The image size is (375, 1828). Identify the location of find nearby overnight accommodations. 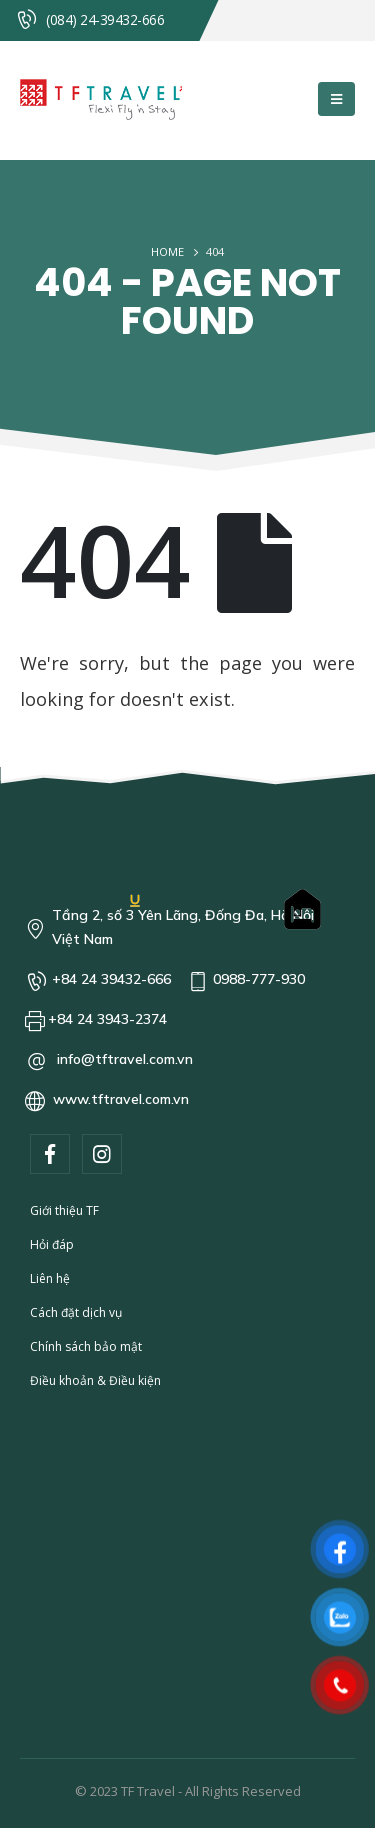
(302, 908).